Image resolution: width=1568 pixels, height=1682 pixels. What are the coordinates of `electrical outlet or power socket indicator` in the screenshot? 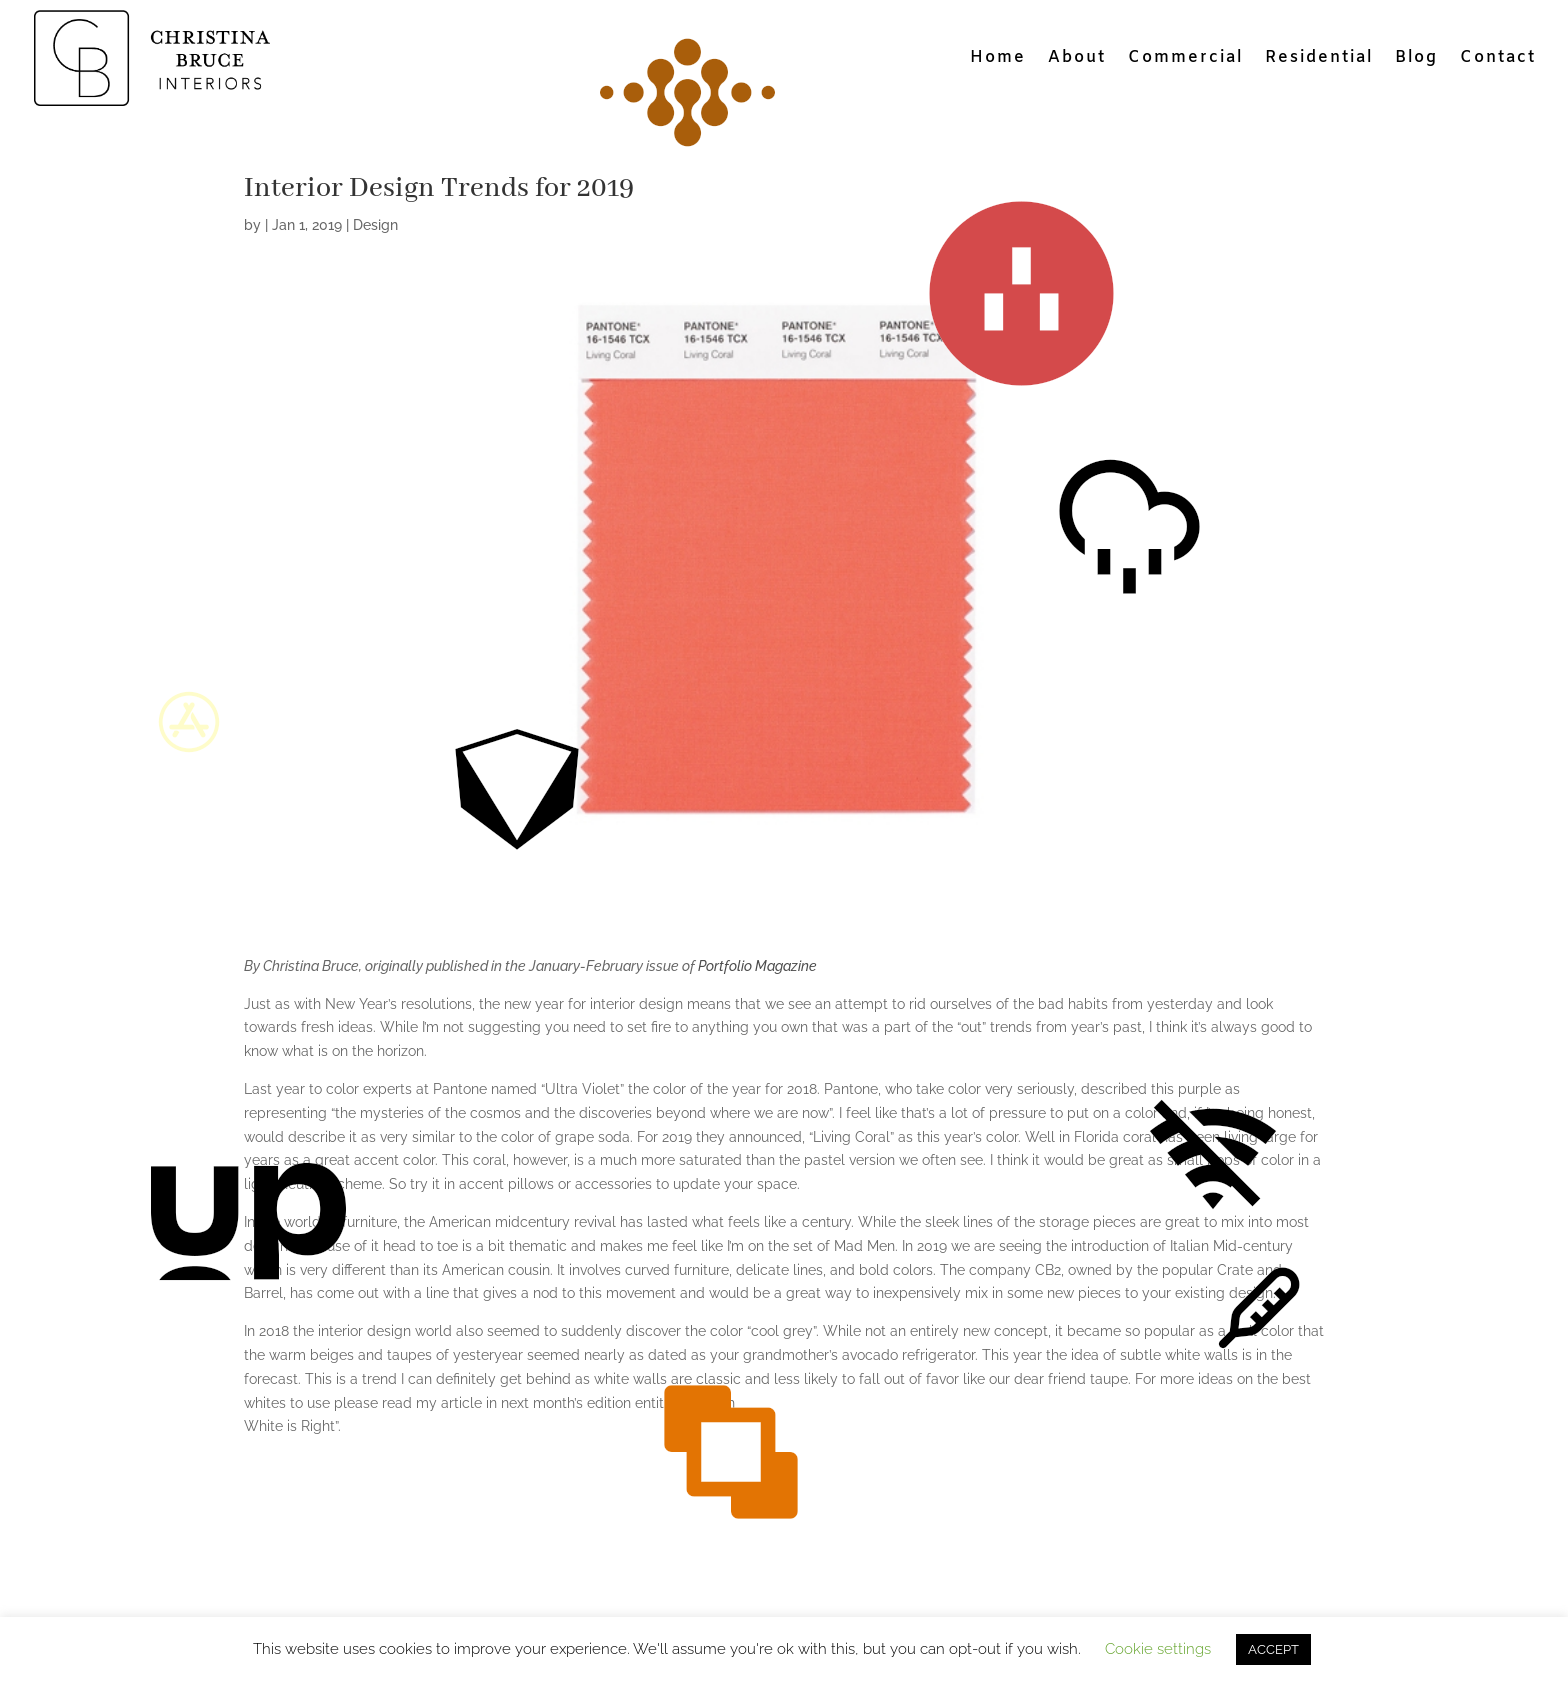 It's located at (1021, 293).